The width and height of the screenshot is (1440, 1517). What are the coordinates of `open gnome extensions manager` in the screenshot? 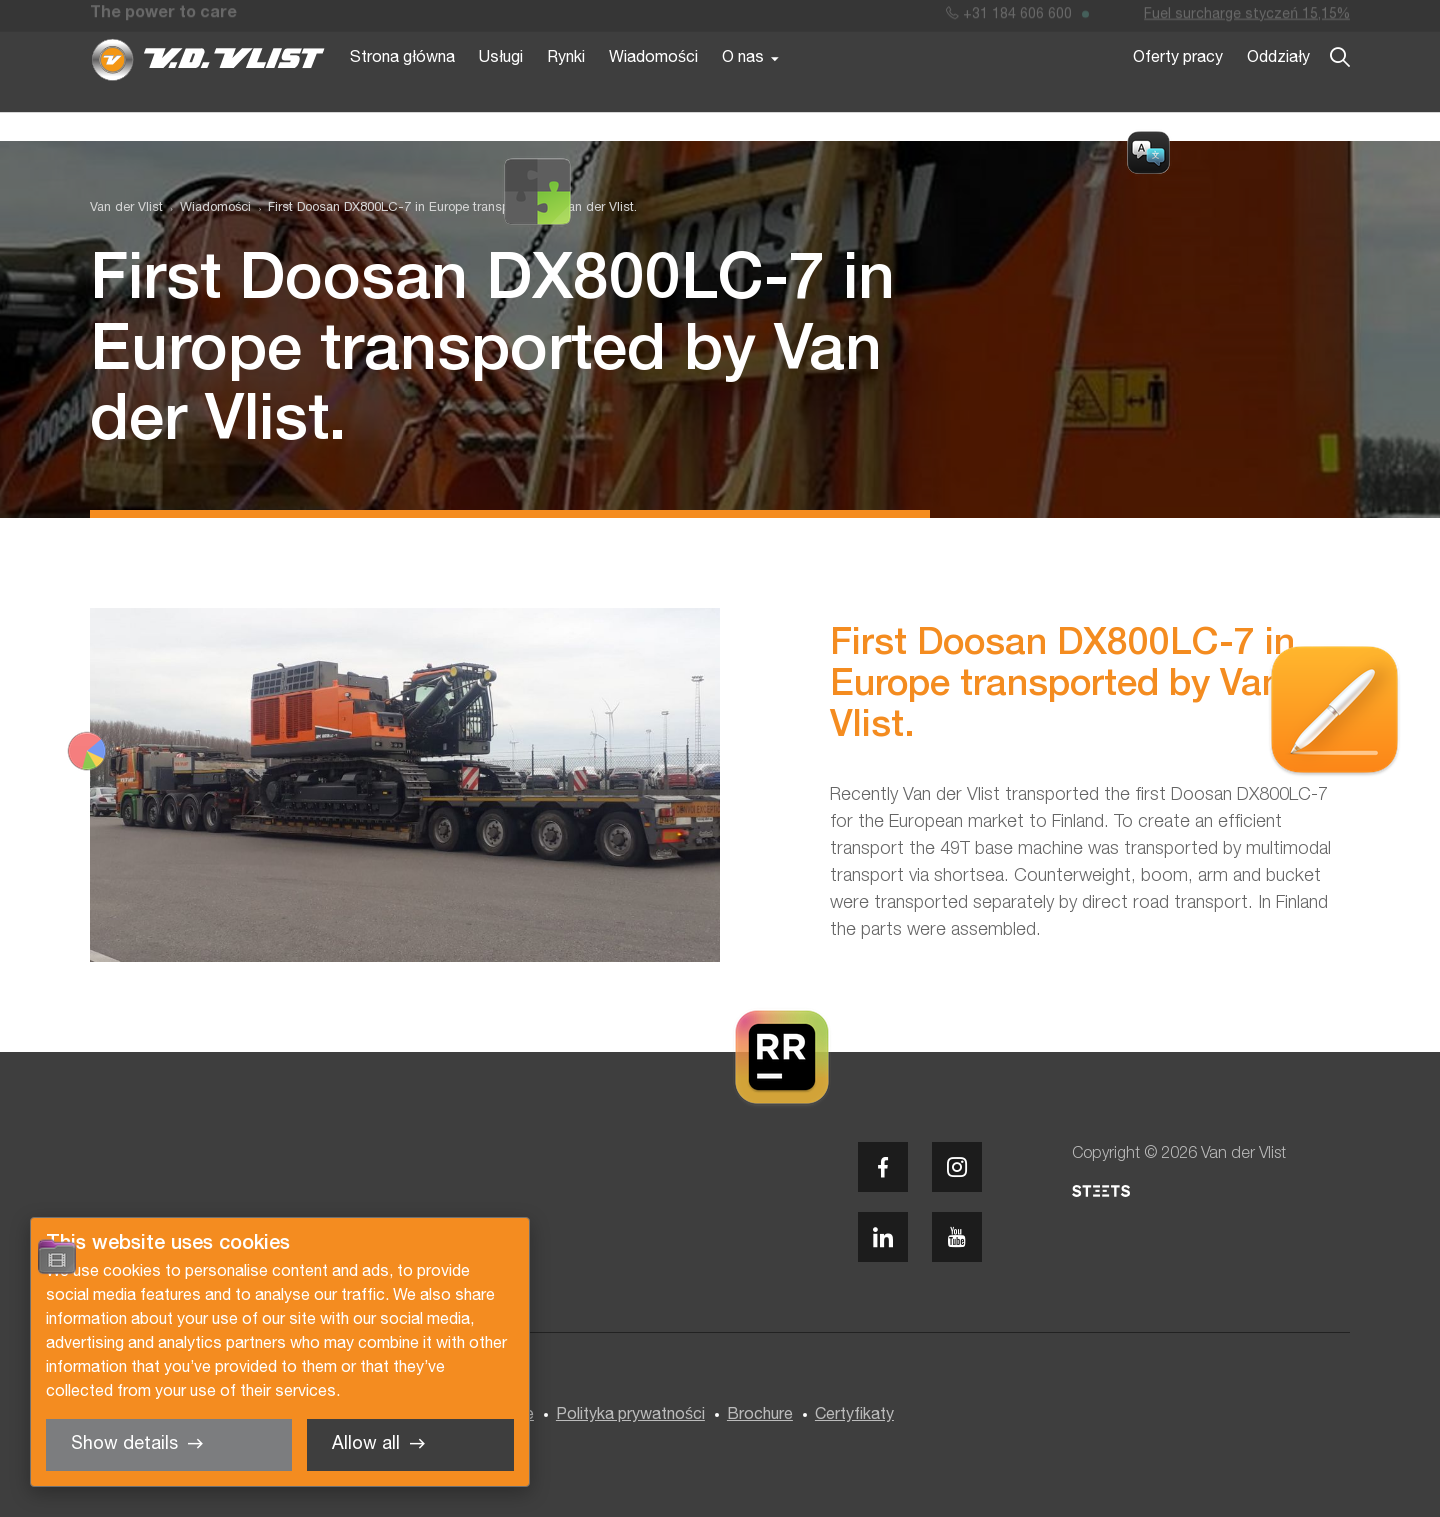 It's located at (537, 191).